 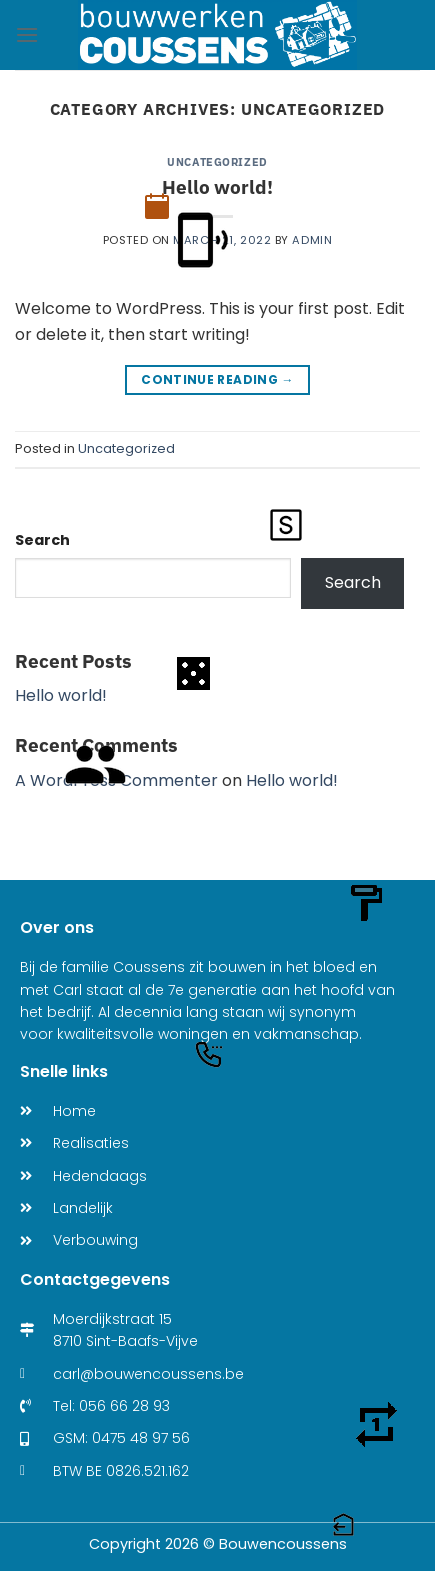 I want to click on view contacts or people list, so click(x=95, y=764).